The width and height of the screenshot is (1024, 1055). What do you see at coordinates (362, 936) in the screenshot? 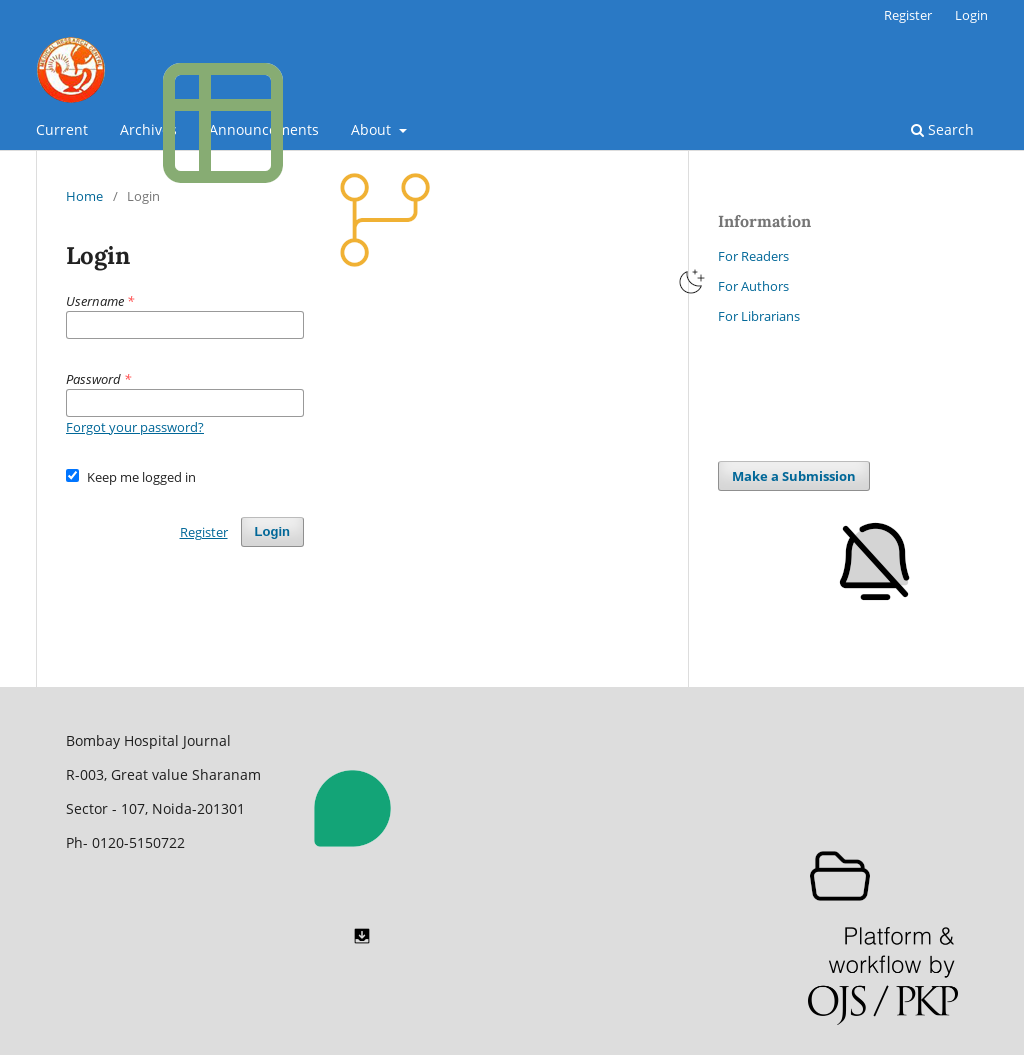
I see `download file to inbox or tray` at bounding box center [362, 936].